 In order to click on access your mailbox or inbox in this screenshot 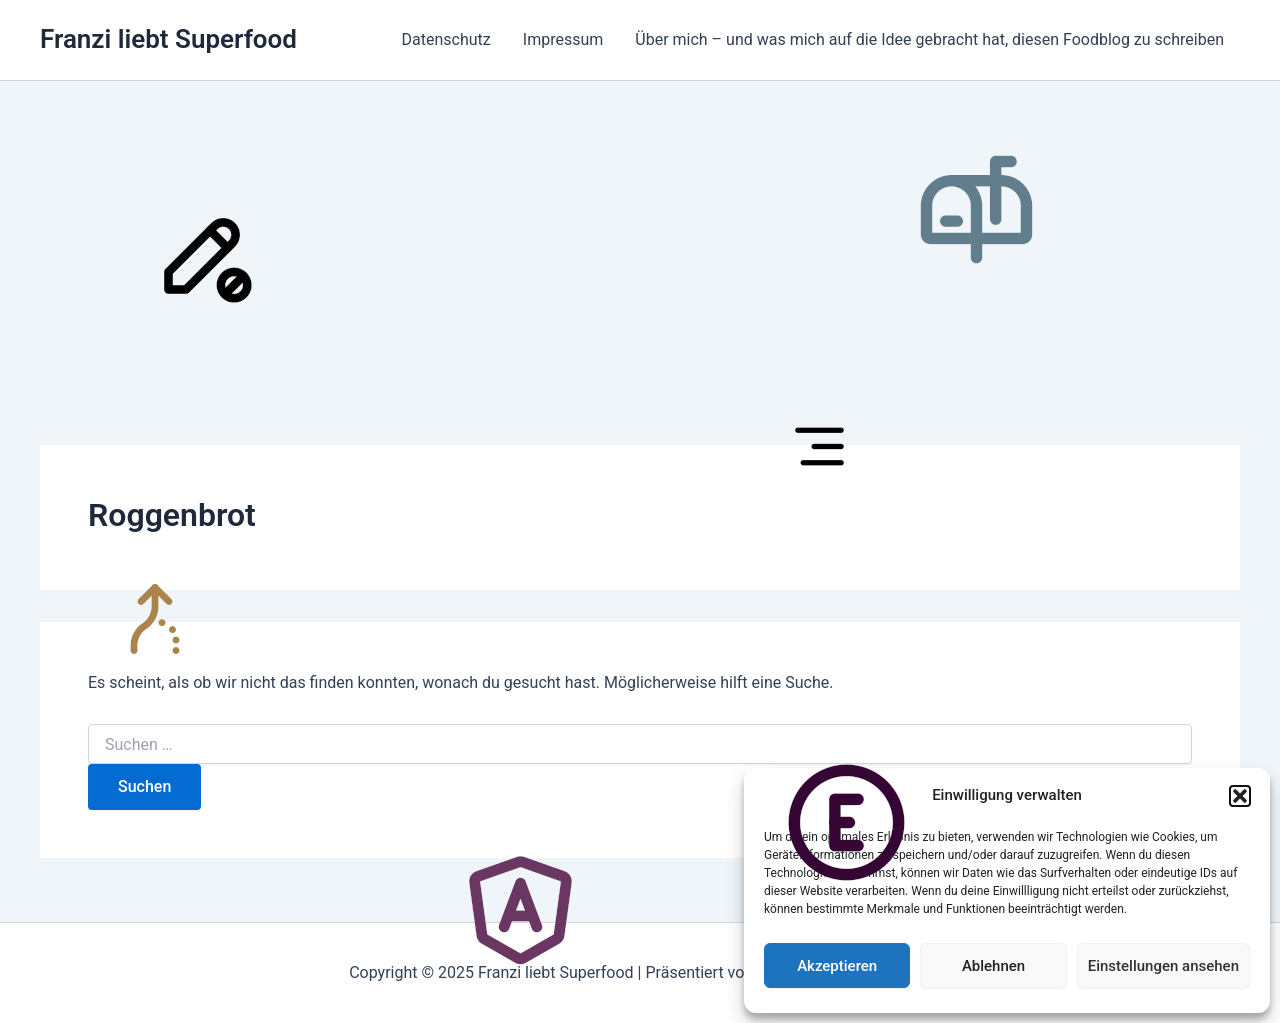, I will do `click(976, 211)`.